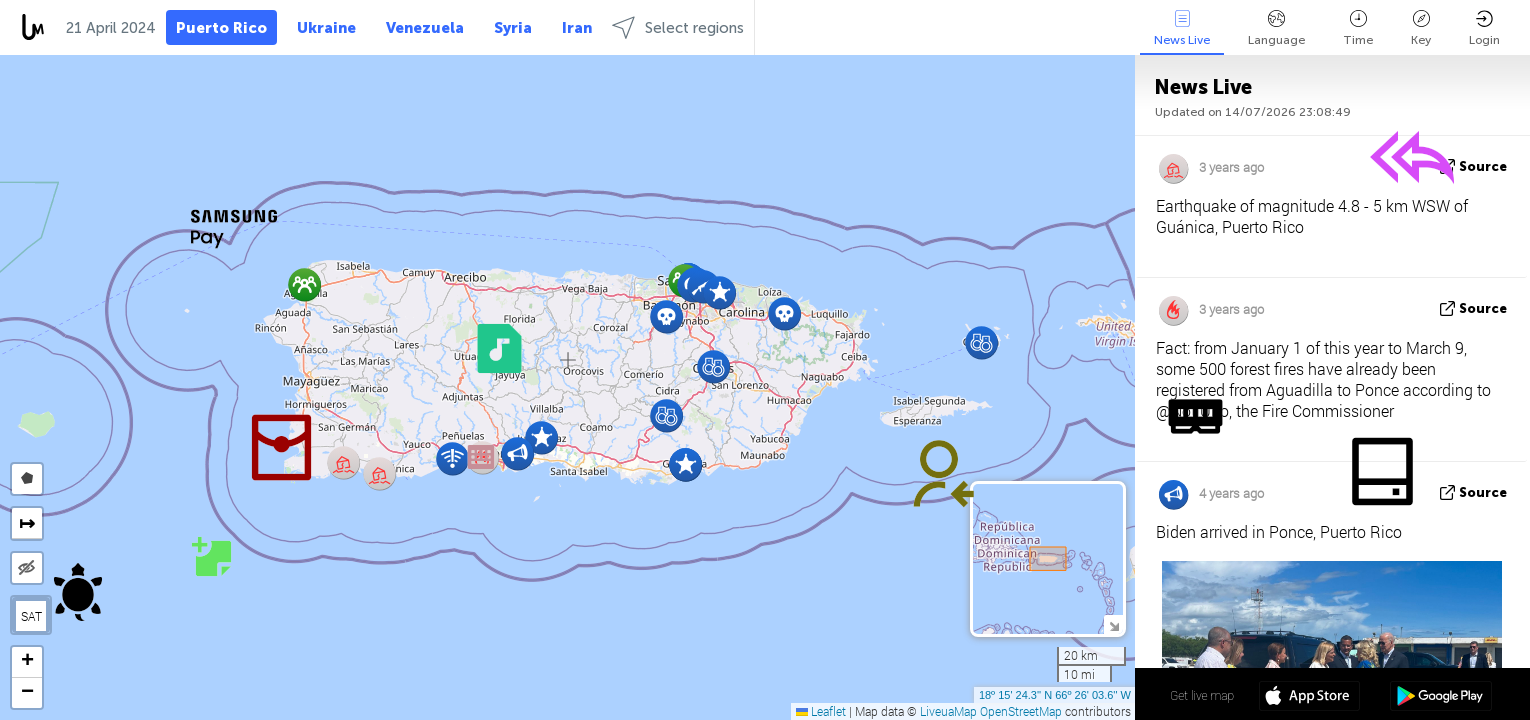  What do you see at coordinates (213, 558) in the screenshot?
I see `create a new sticky note` at bounding box center [213, 558].